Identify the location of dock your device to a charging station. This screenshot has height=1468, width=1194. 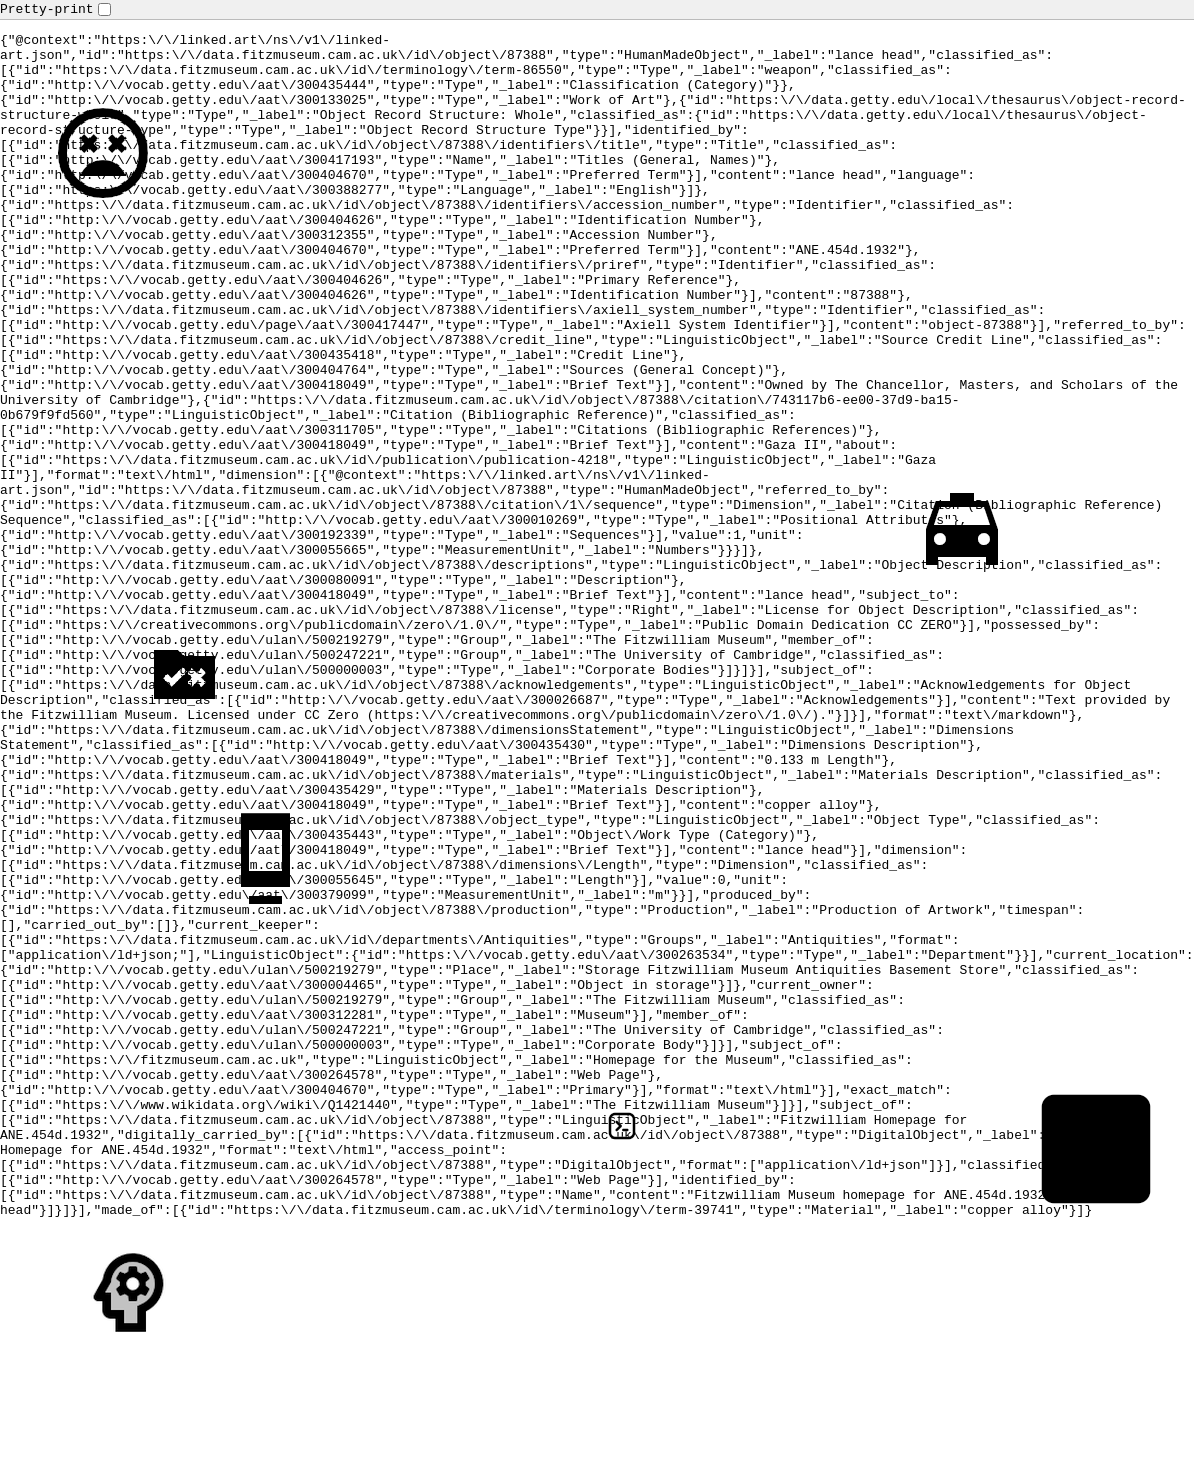
(265, 858).